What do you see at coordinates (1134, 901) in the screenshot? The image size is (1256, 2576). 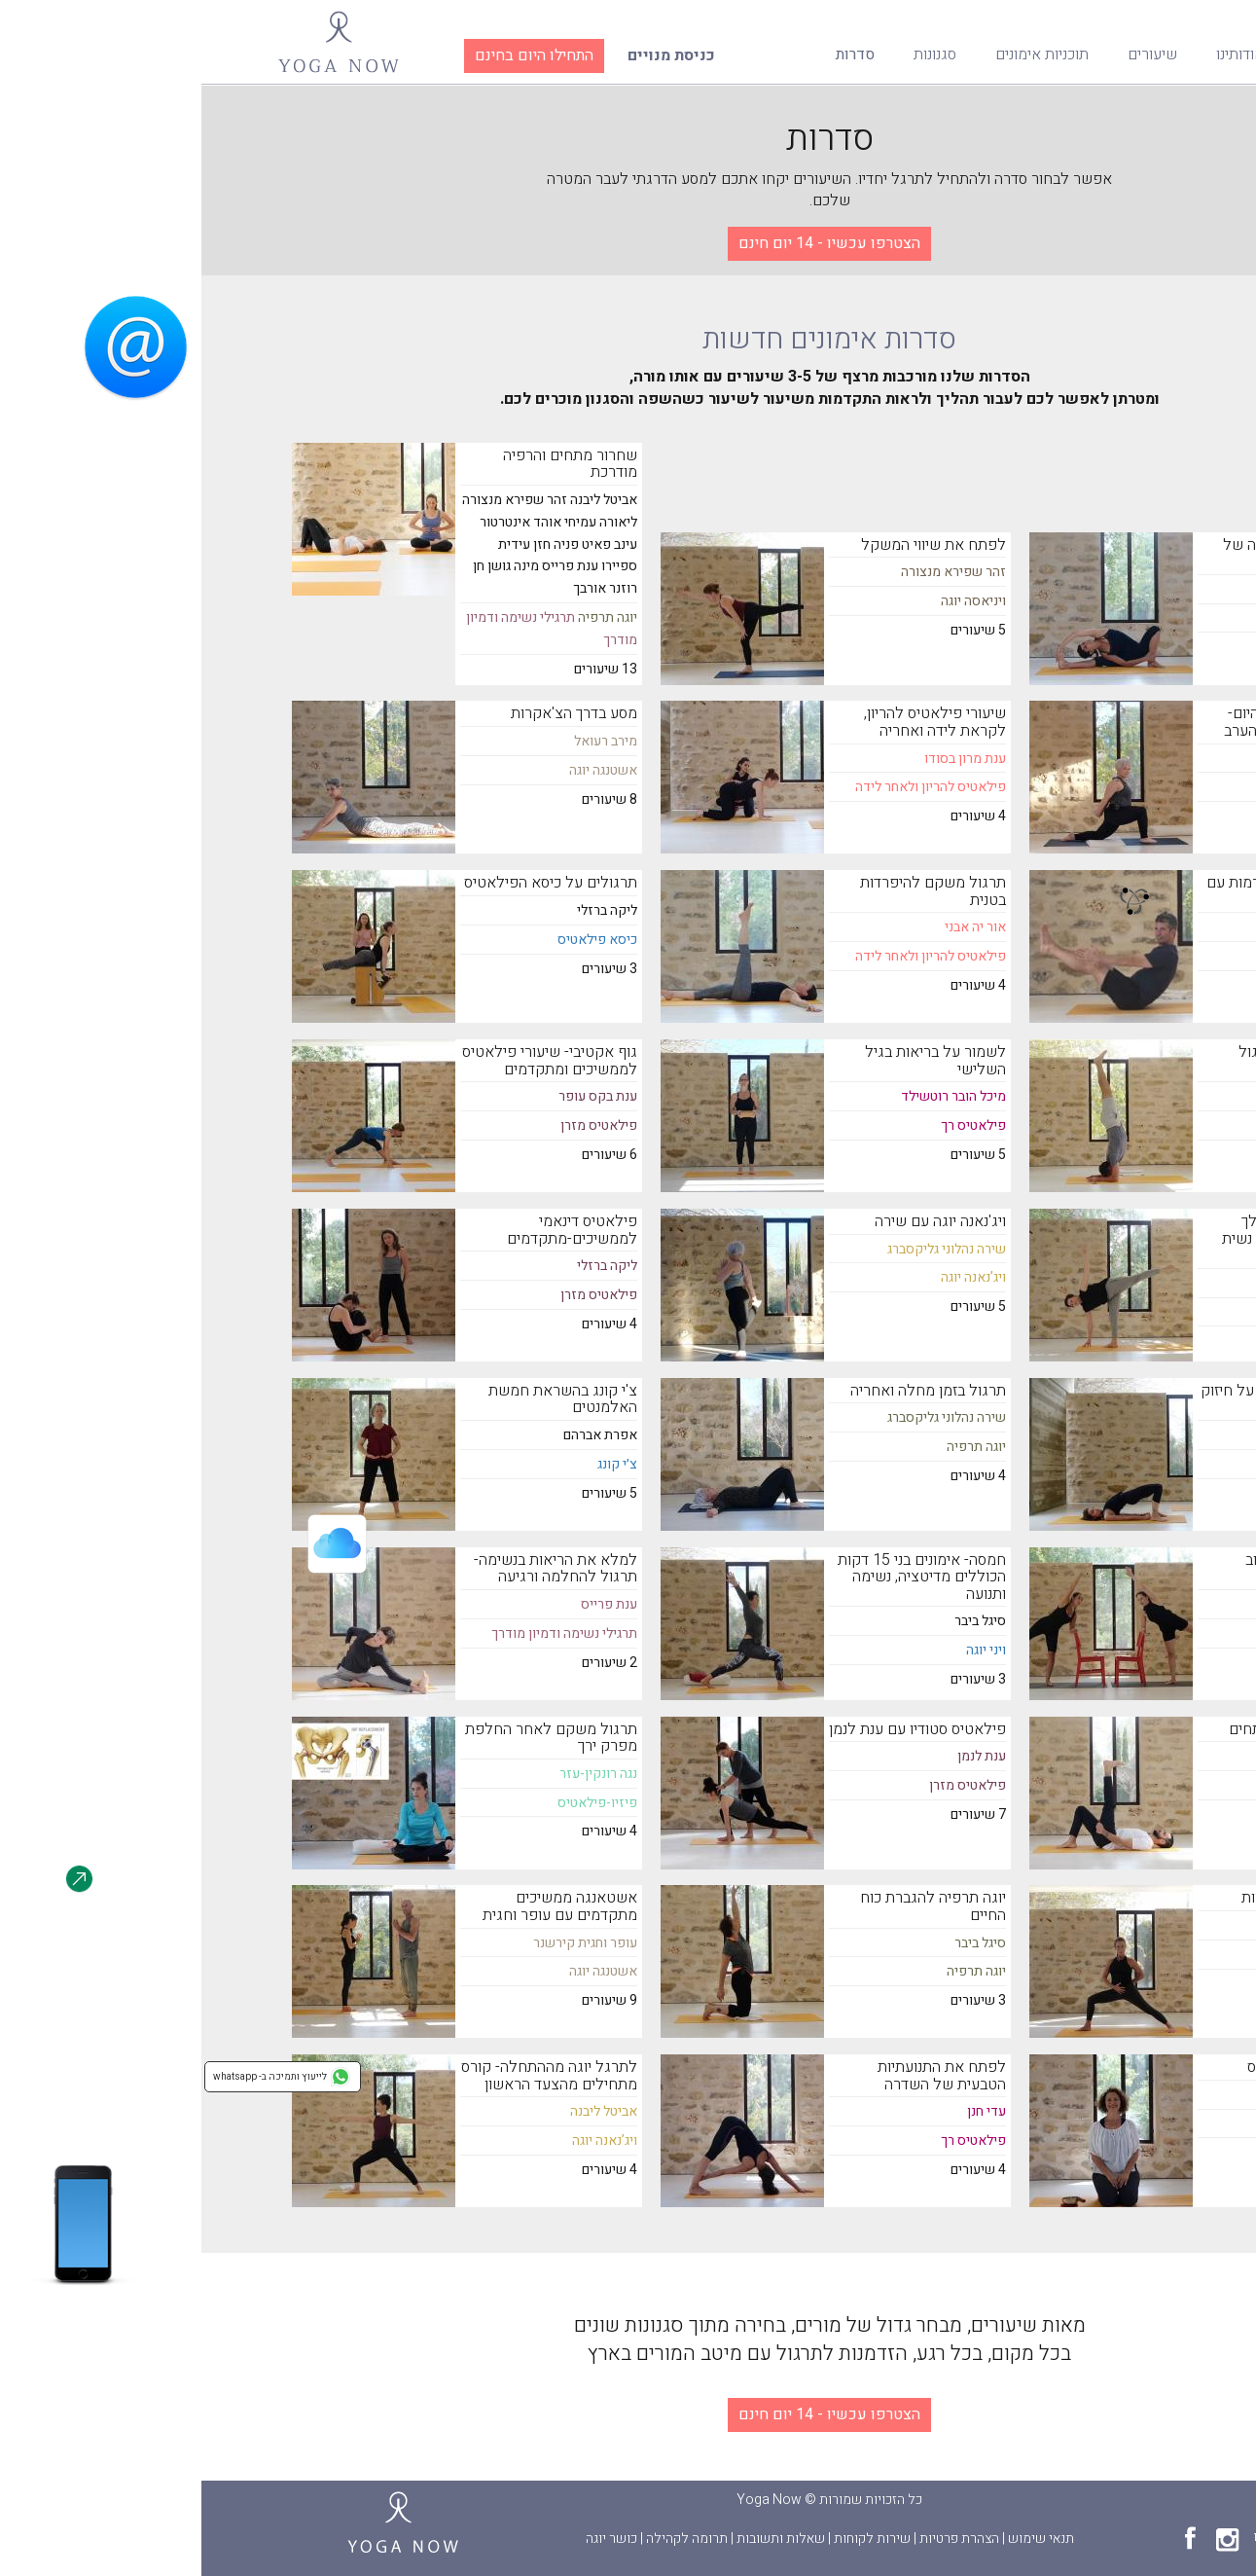 I see `access bonjour network discovery settings` at bounding box center [1134, 901].